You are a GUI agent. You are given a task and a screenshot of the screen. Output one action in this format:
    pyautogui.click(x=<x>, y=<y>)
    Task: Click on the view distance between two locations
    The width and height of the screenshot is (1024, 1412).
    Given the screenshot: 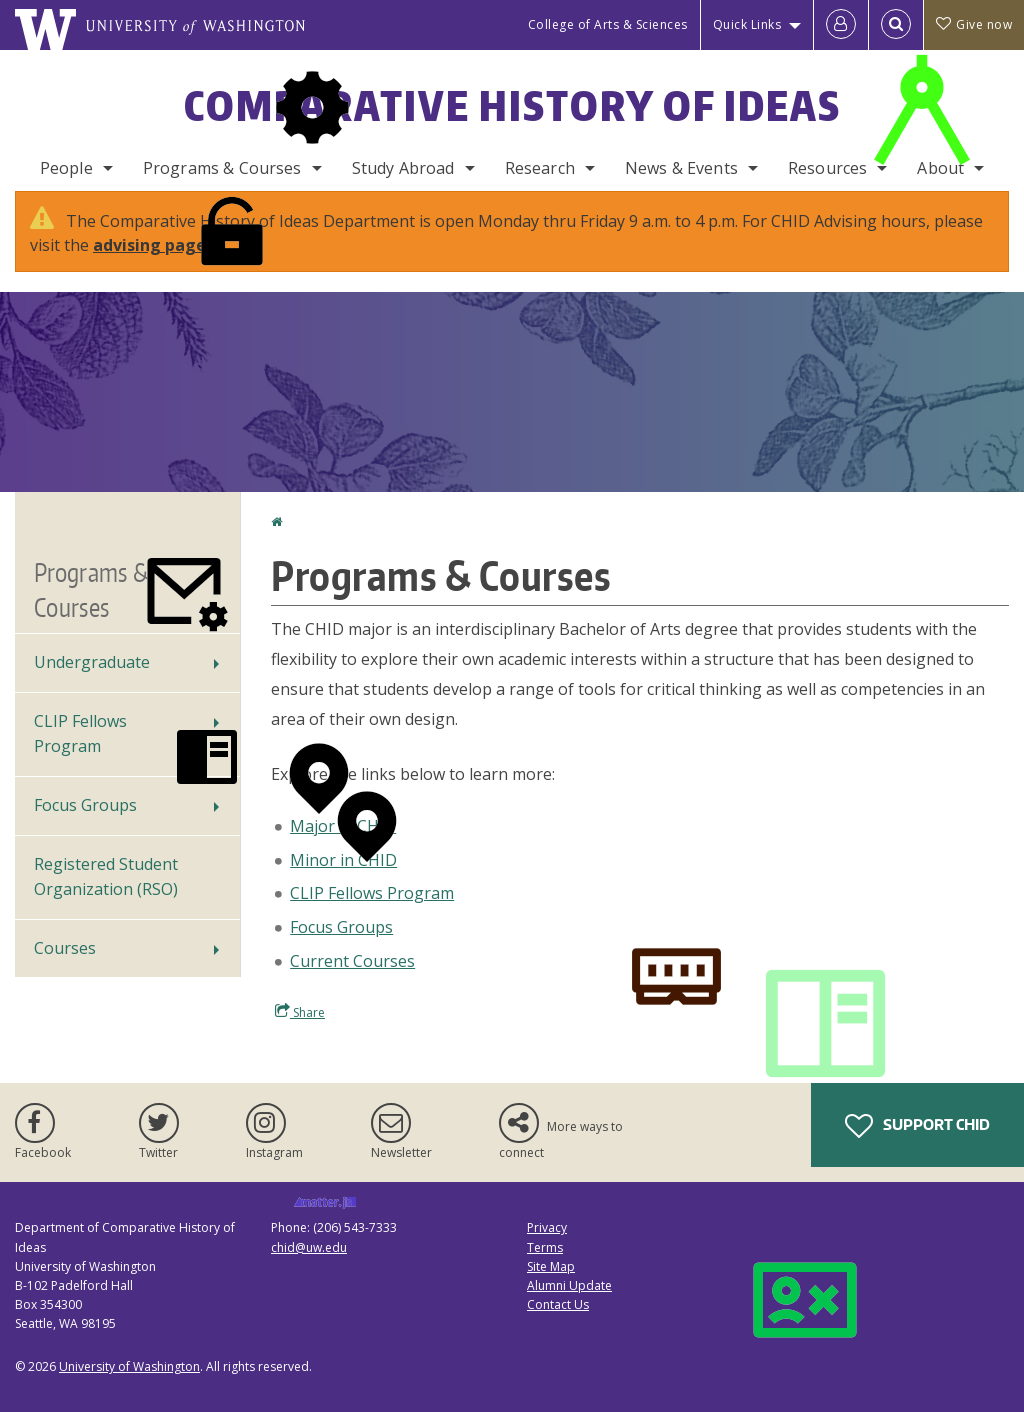 What is the action you would take?
    pyautogui.click(x=343, y=802)
    